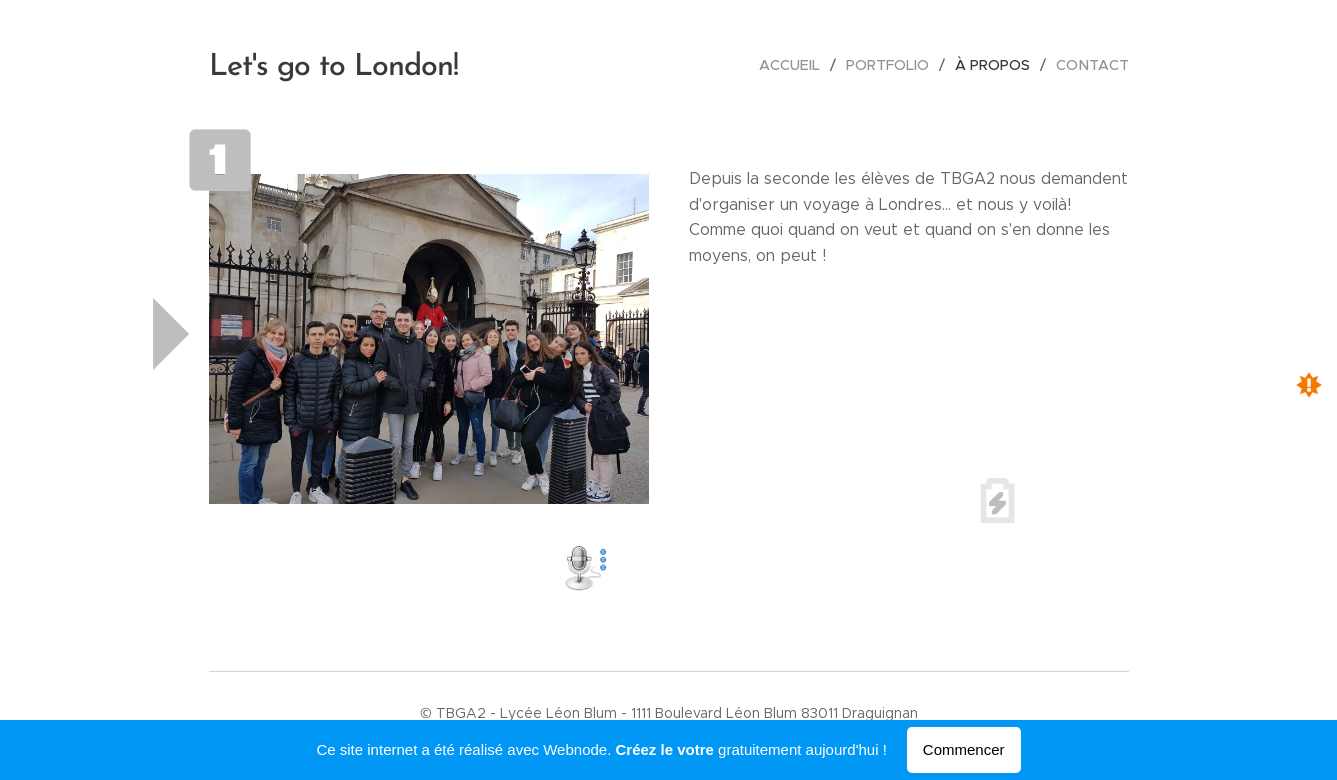 This screenshot has width=1337, height=780. Describe the element at coordinates (586, 568) in the screenshot. I see `microphone input level is high` at that location.